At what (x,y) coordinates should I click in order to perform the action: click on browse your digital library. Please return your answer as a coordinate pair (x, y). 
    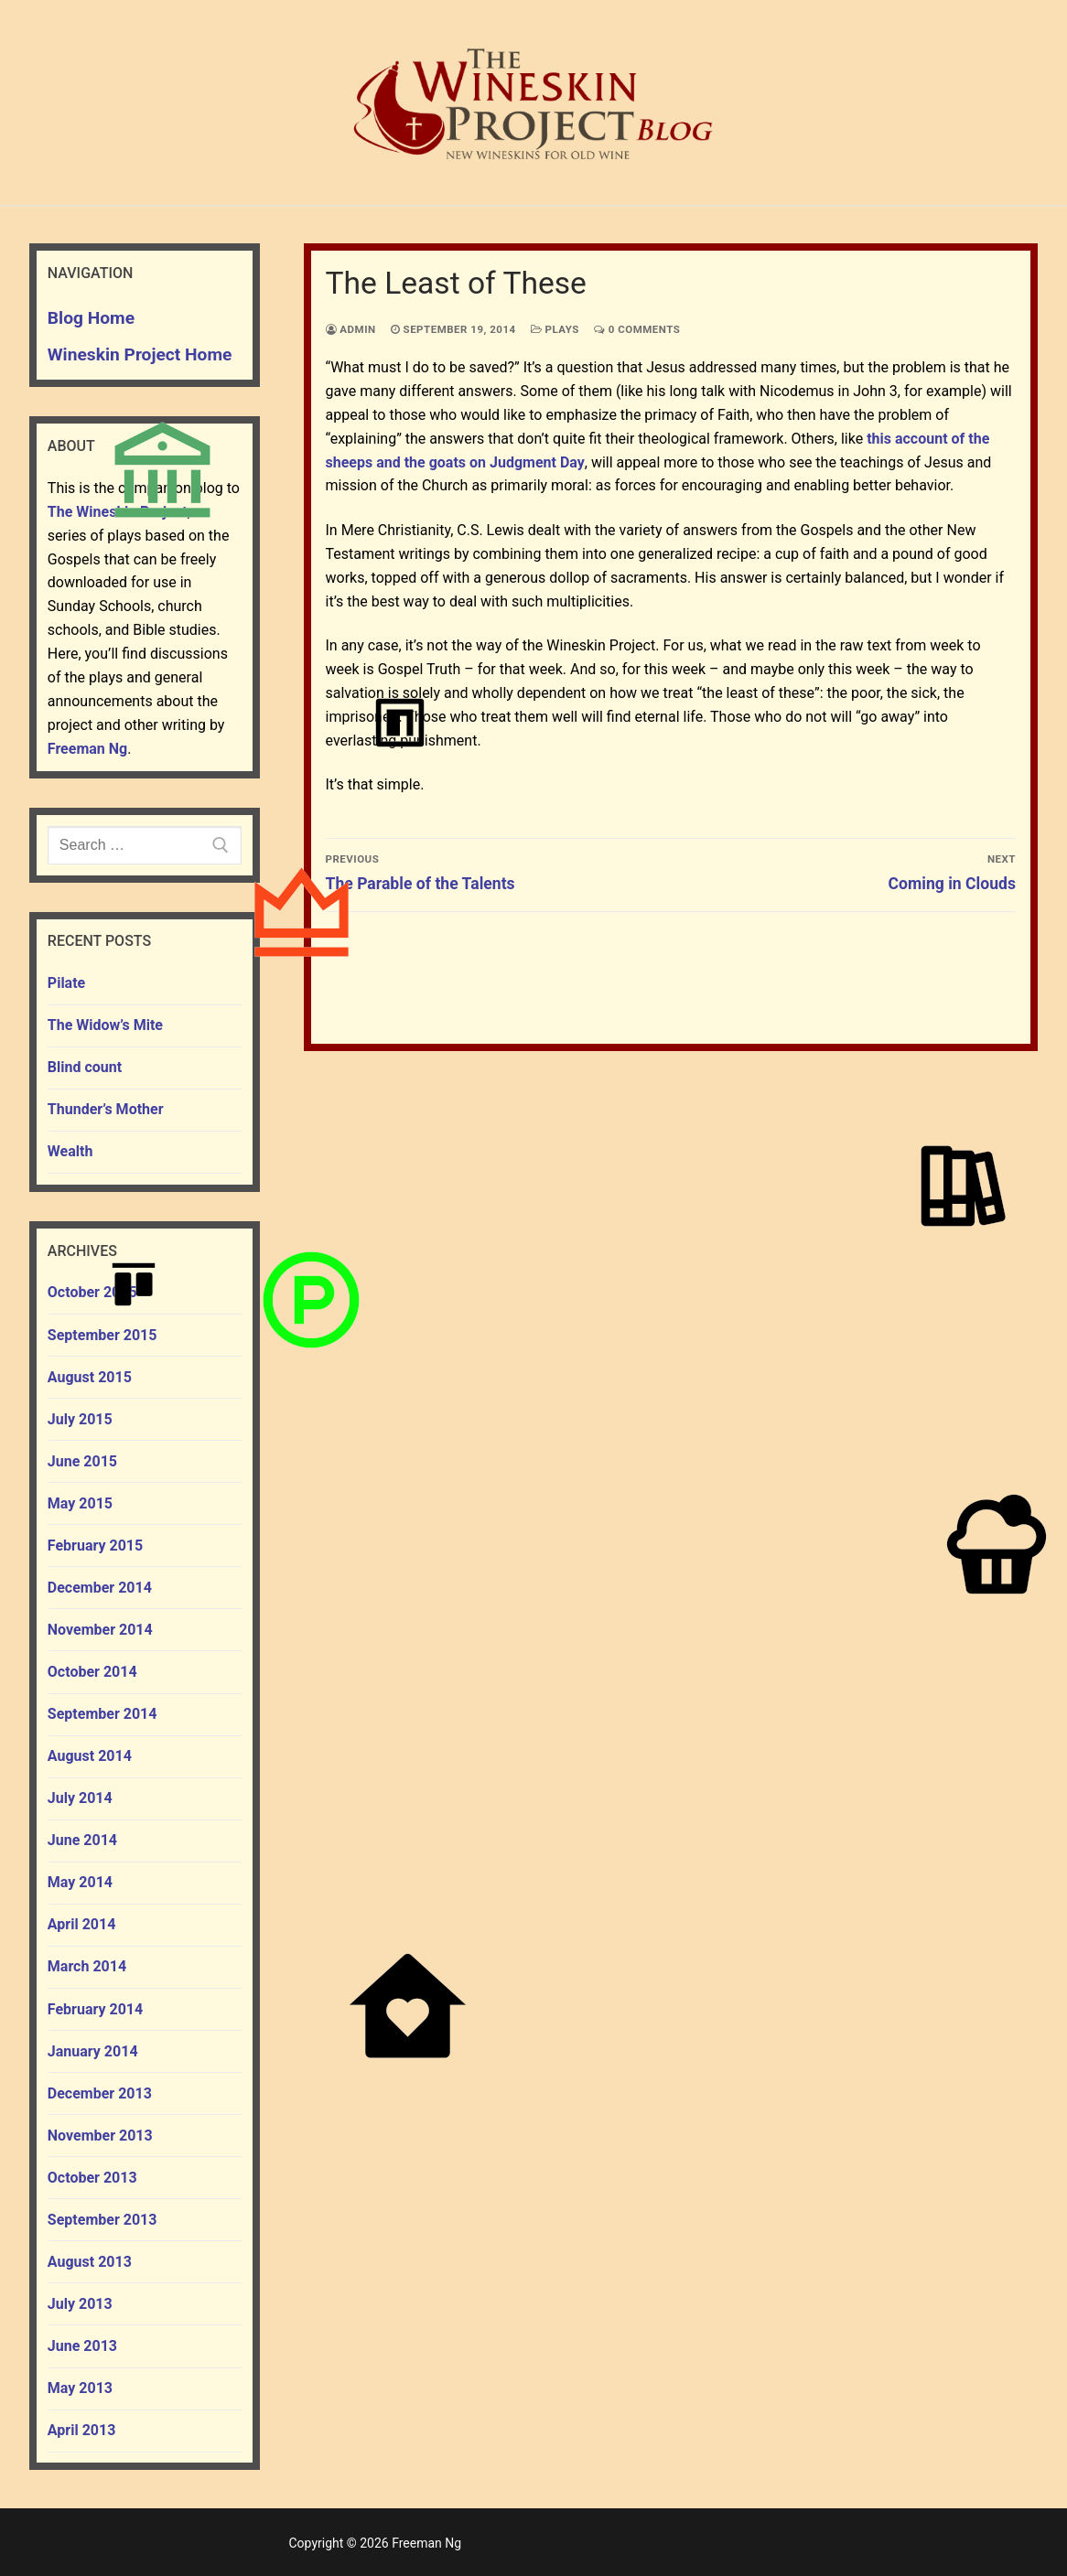
    Looking at the image, I should click on (961, 1186).